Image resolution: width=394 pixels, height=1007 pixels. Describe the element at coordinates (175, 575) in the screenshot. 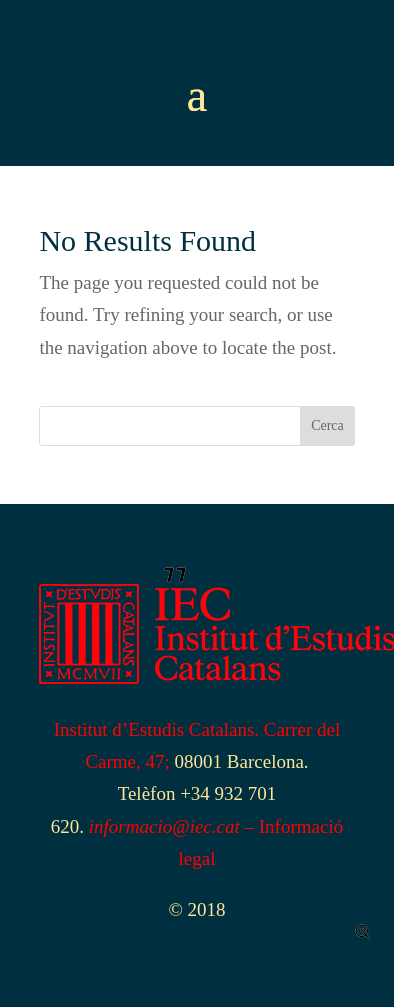

I see `displays the number 77 as a label or badge` at that location.